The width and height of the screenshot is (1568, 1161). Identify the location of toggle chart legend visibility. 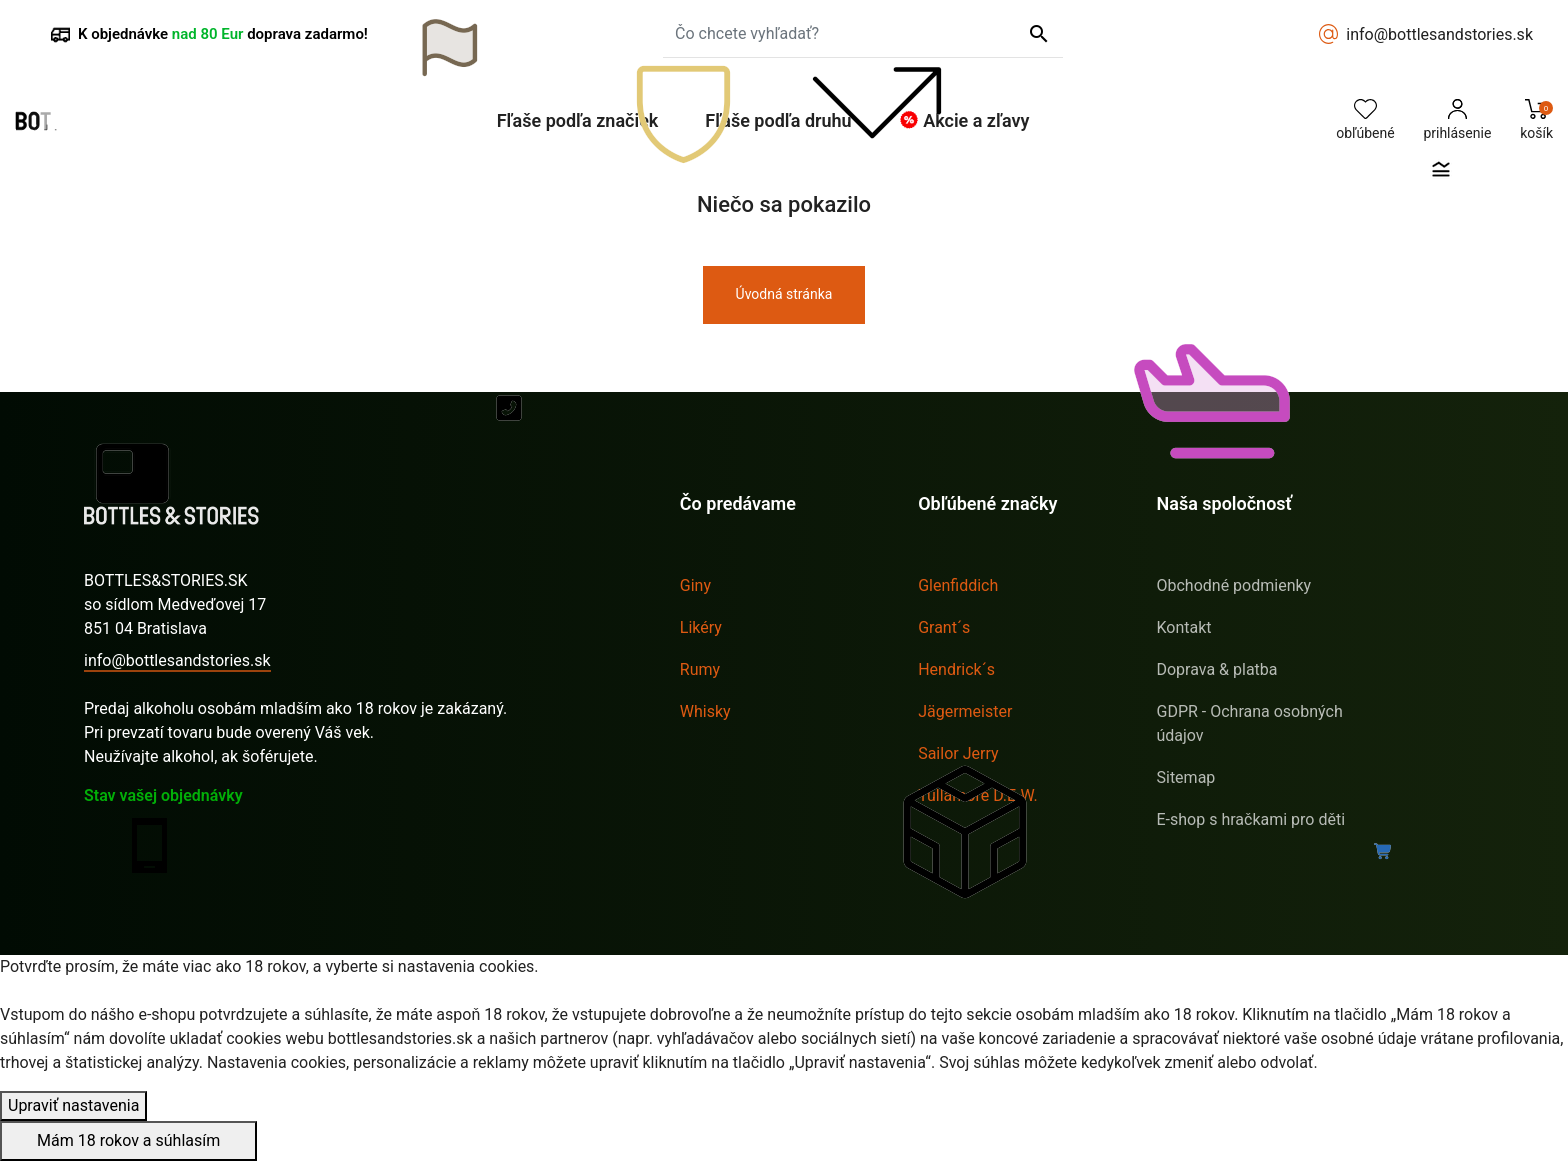
(1441, 169).